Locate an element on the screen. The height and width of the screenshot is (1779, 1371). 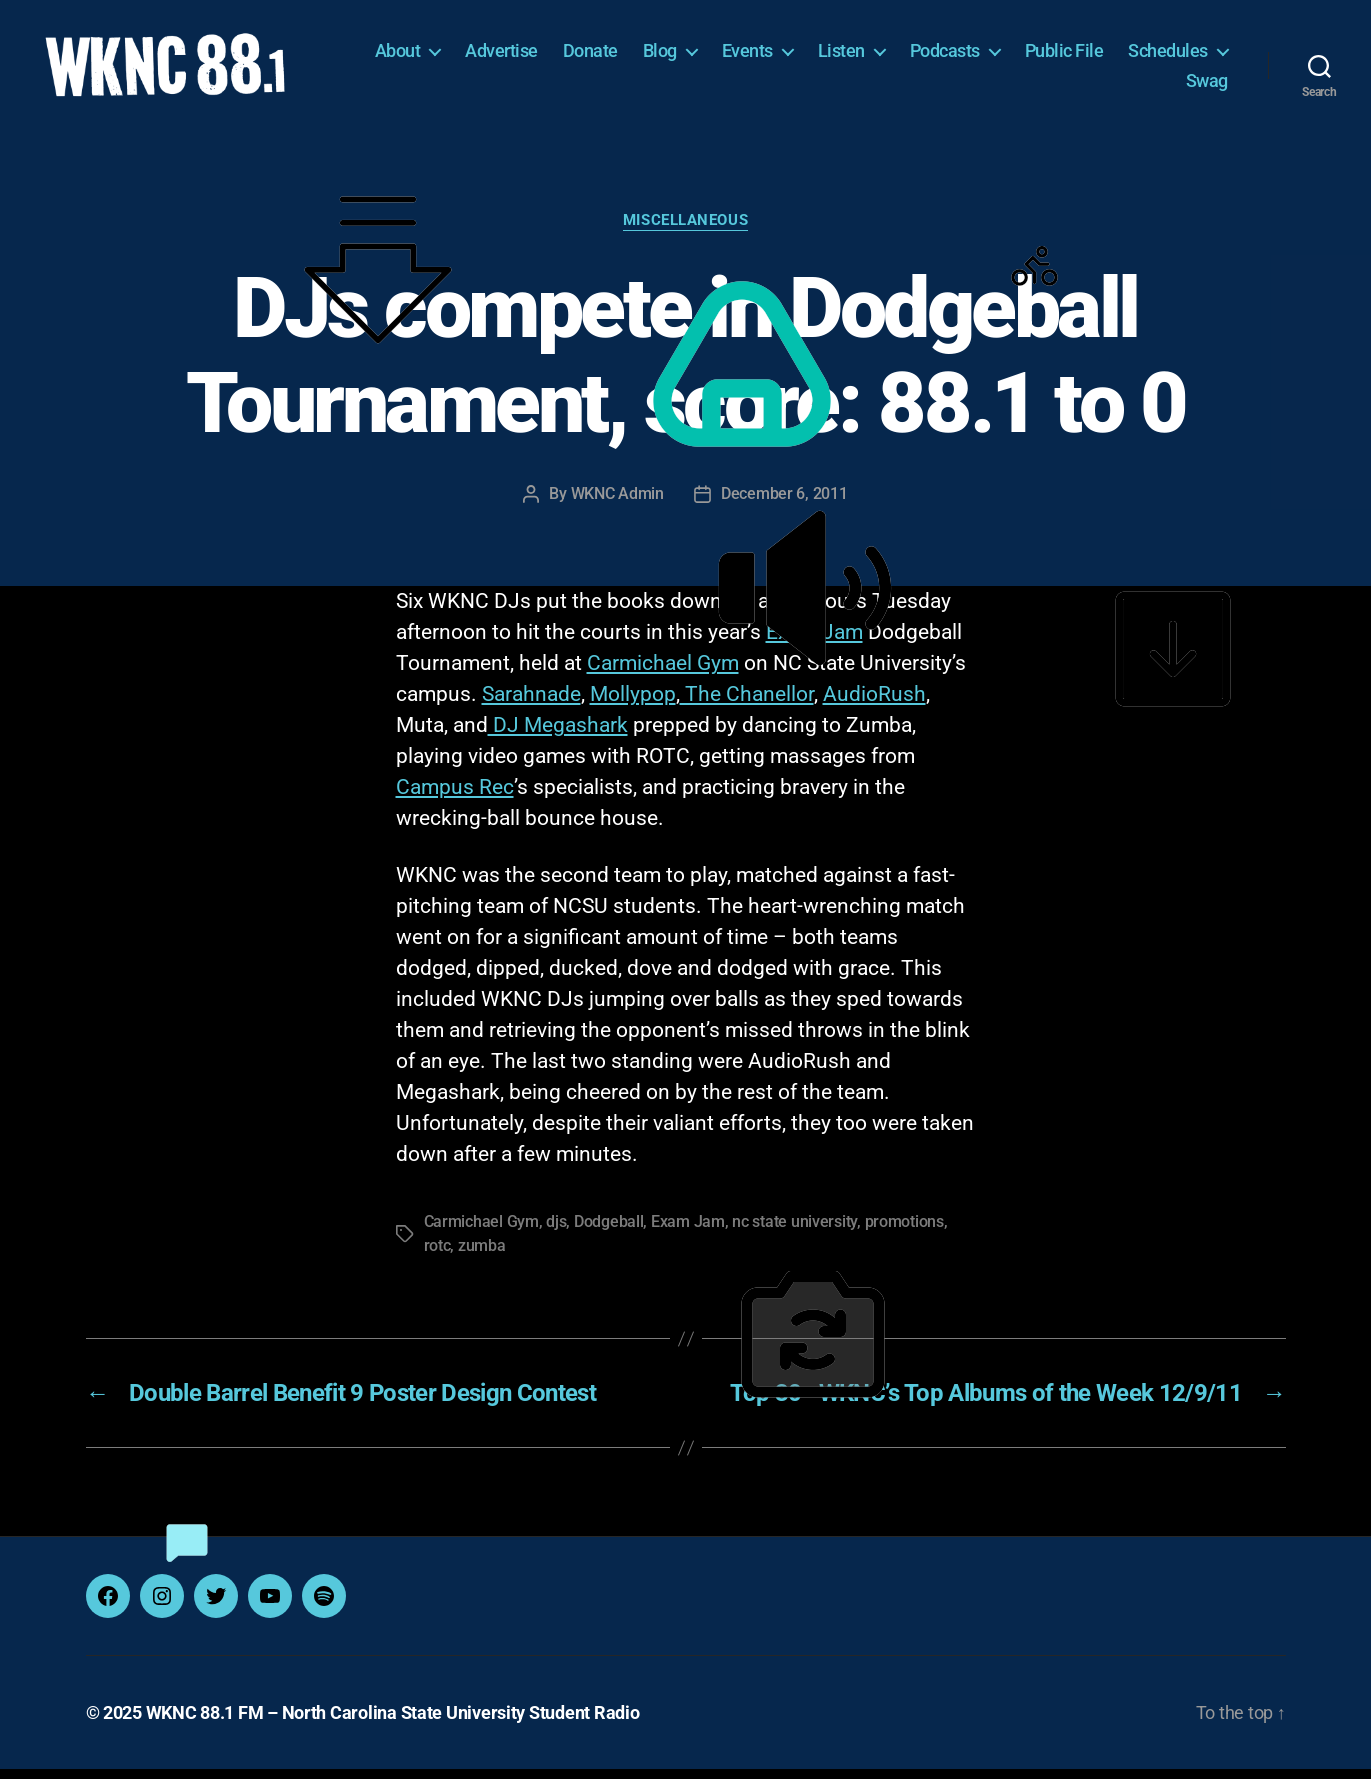
volume is set to high is located at coordinates (802, 588).